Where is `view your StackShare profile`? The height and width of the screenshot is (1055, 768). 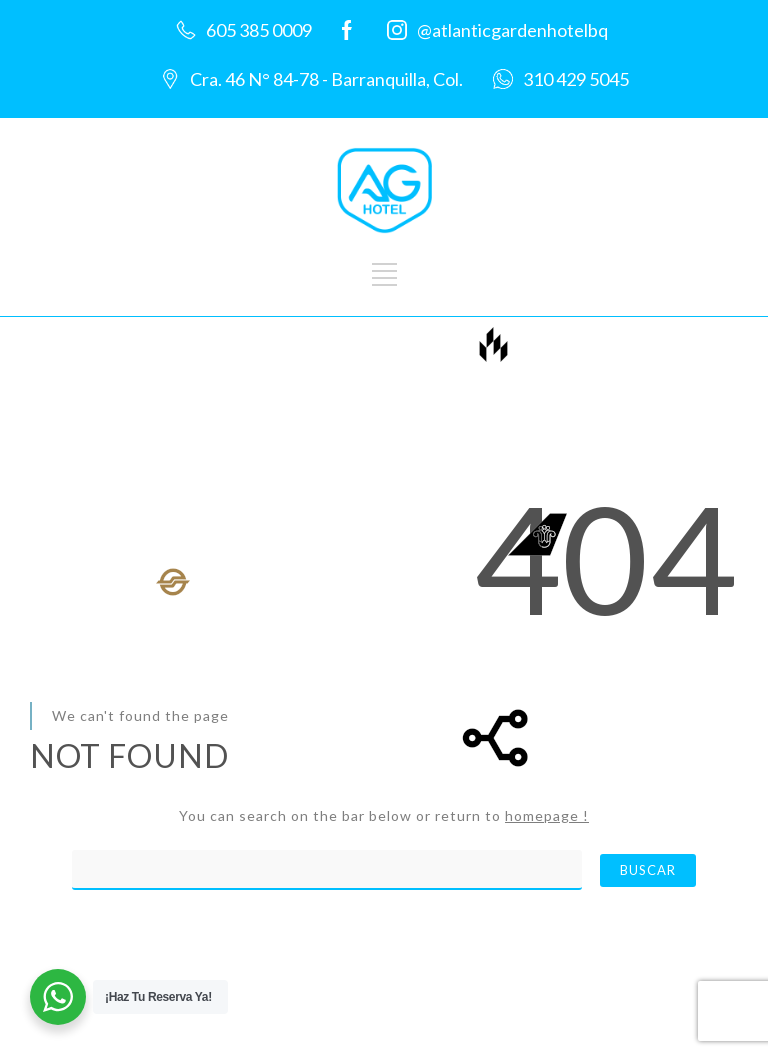
view your StackShare profile is located at coordinates (496, 738).